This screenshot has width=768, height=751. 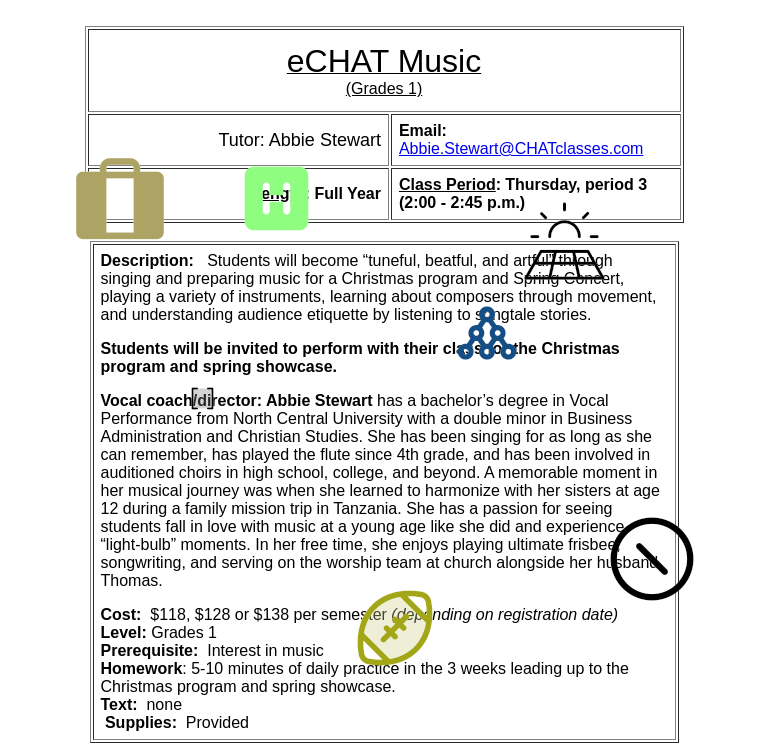 I want to click on indicates a hospital or medical facility nearby, so click(x=276, y=198).